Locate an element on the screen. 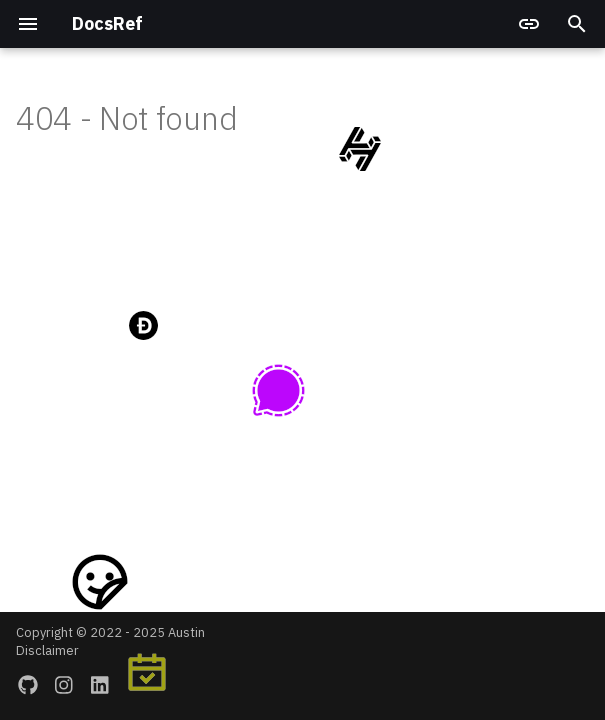  view dogecoin wallet or balance is located at coordinates (143, 325).